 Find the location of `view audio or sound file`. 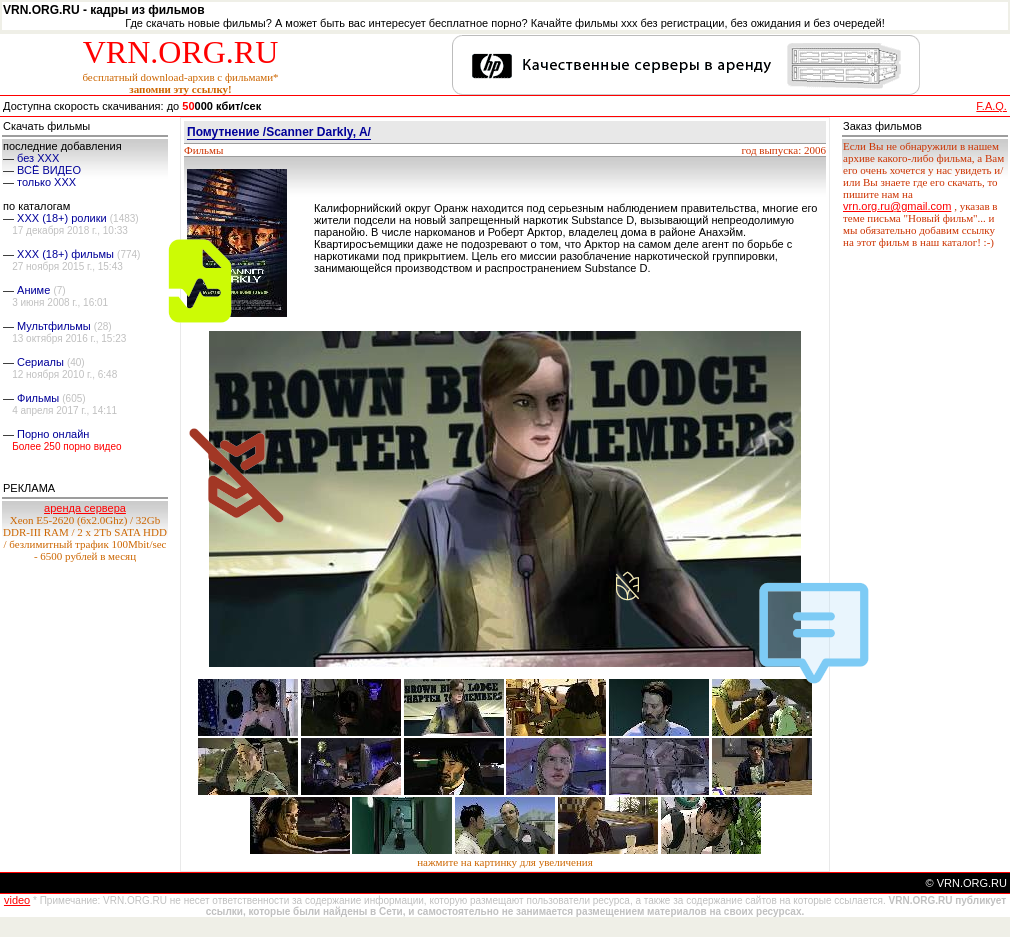

view audio or sound file is located at coordinates (200, 281).